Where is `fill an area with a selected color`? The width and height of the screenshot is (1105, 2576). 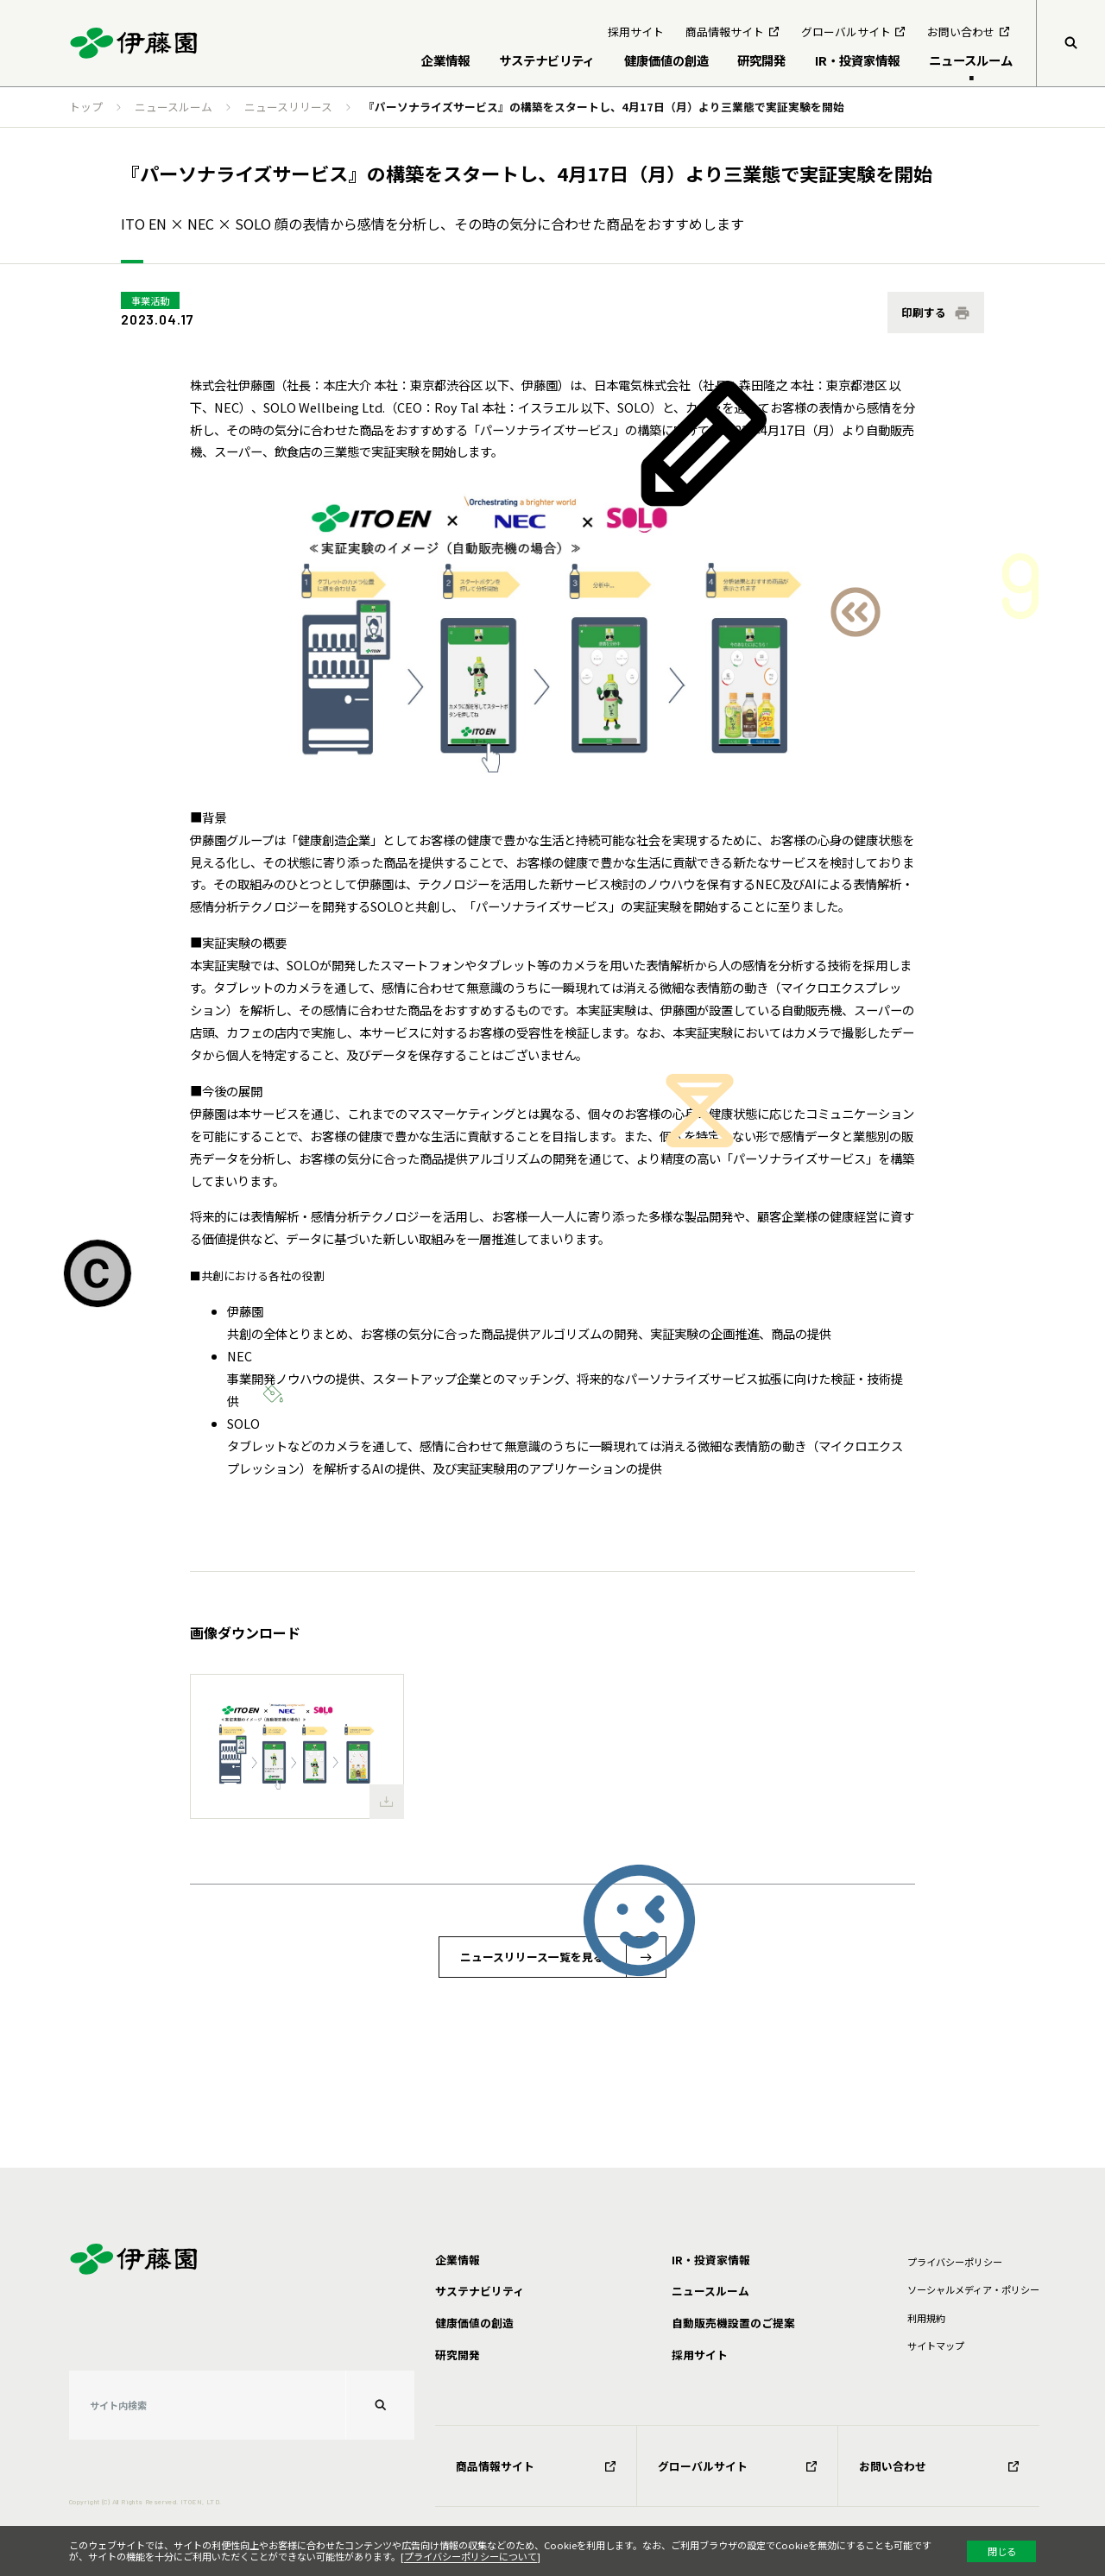 fill an area with a selected color is located at coordinates (273, 1394).